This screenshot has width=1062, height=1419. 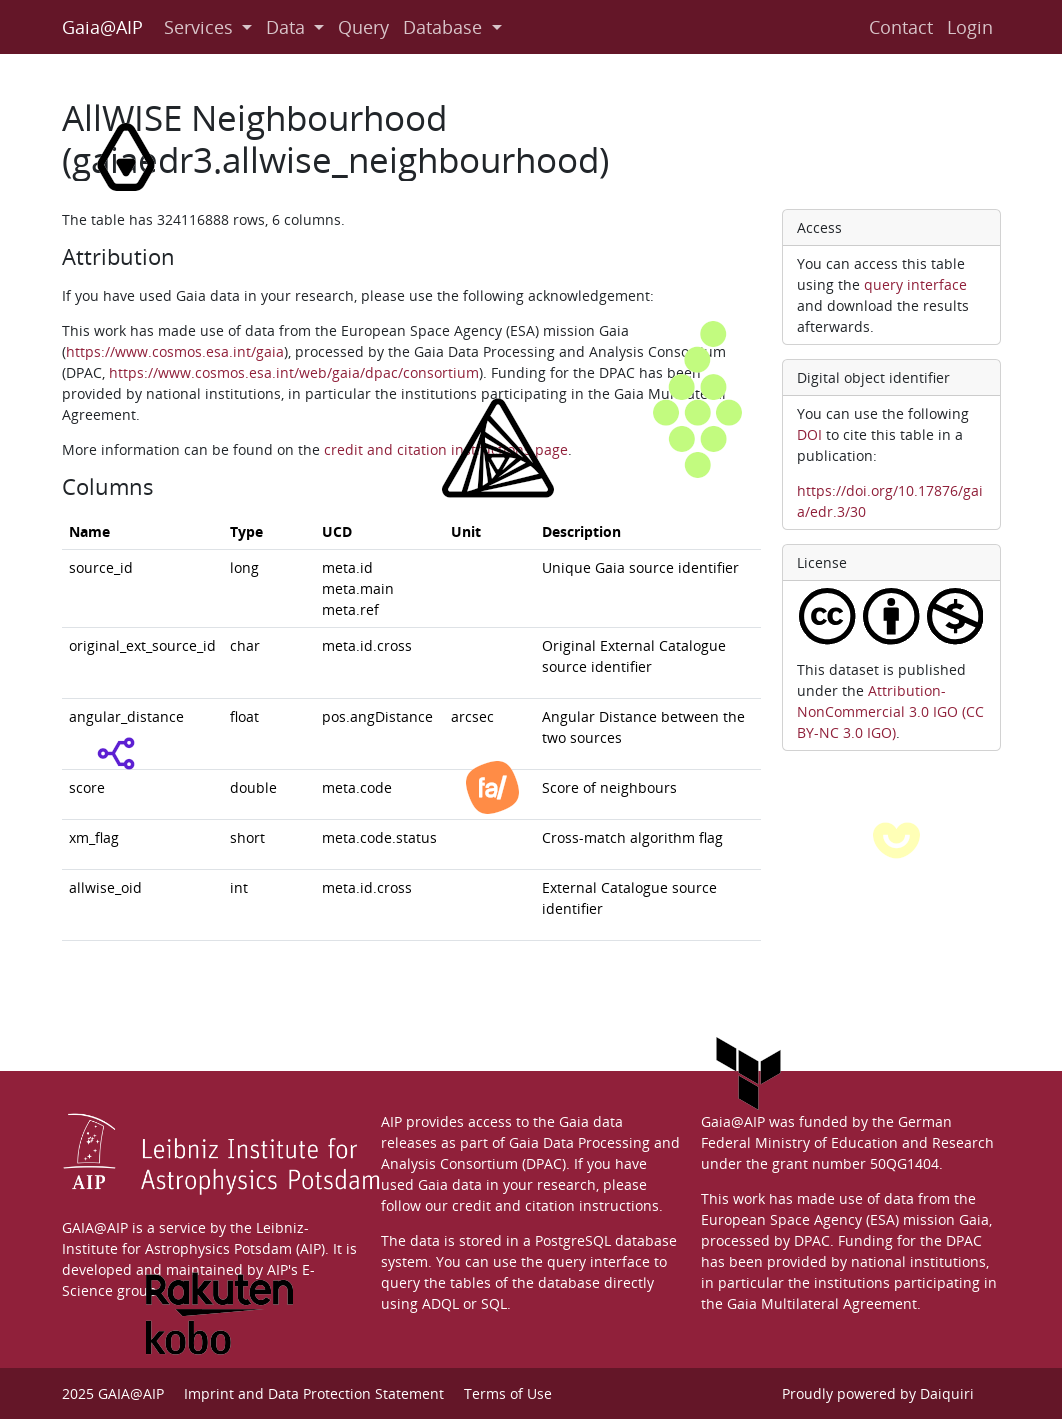 I want to click on open the Affine app, so click(x=498, y=448).